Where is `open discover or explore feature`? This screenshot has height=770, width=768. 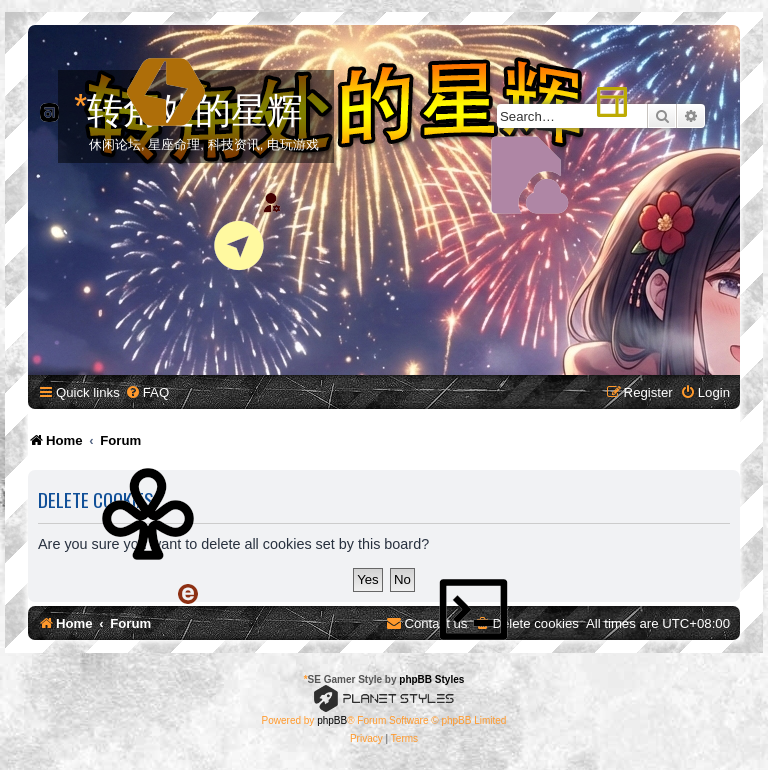 open discover or explore feature is located at coordinates (236, 245).